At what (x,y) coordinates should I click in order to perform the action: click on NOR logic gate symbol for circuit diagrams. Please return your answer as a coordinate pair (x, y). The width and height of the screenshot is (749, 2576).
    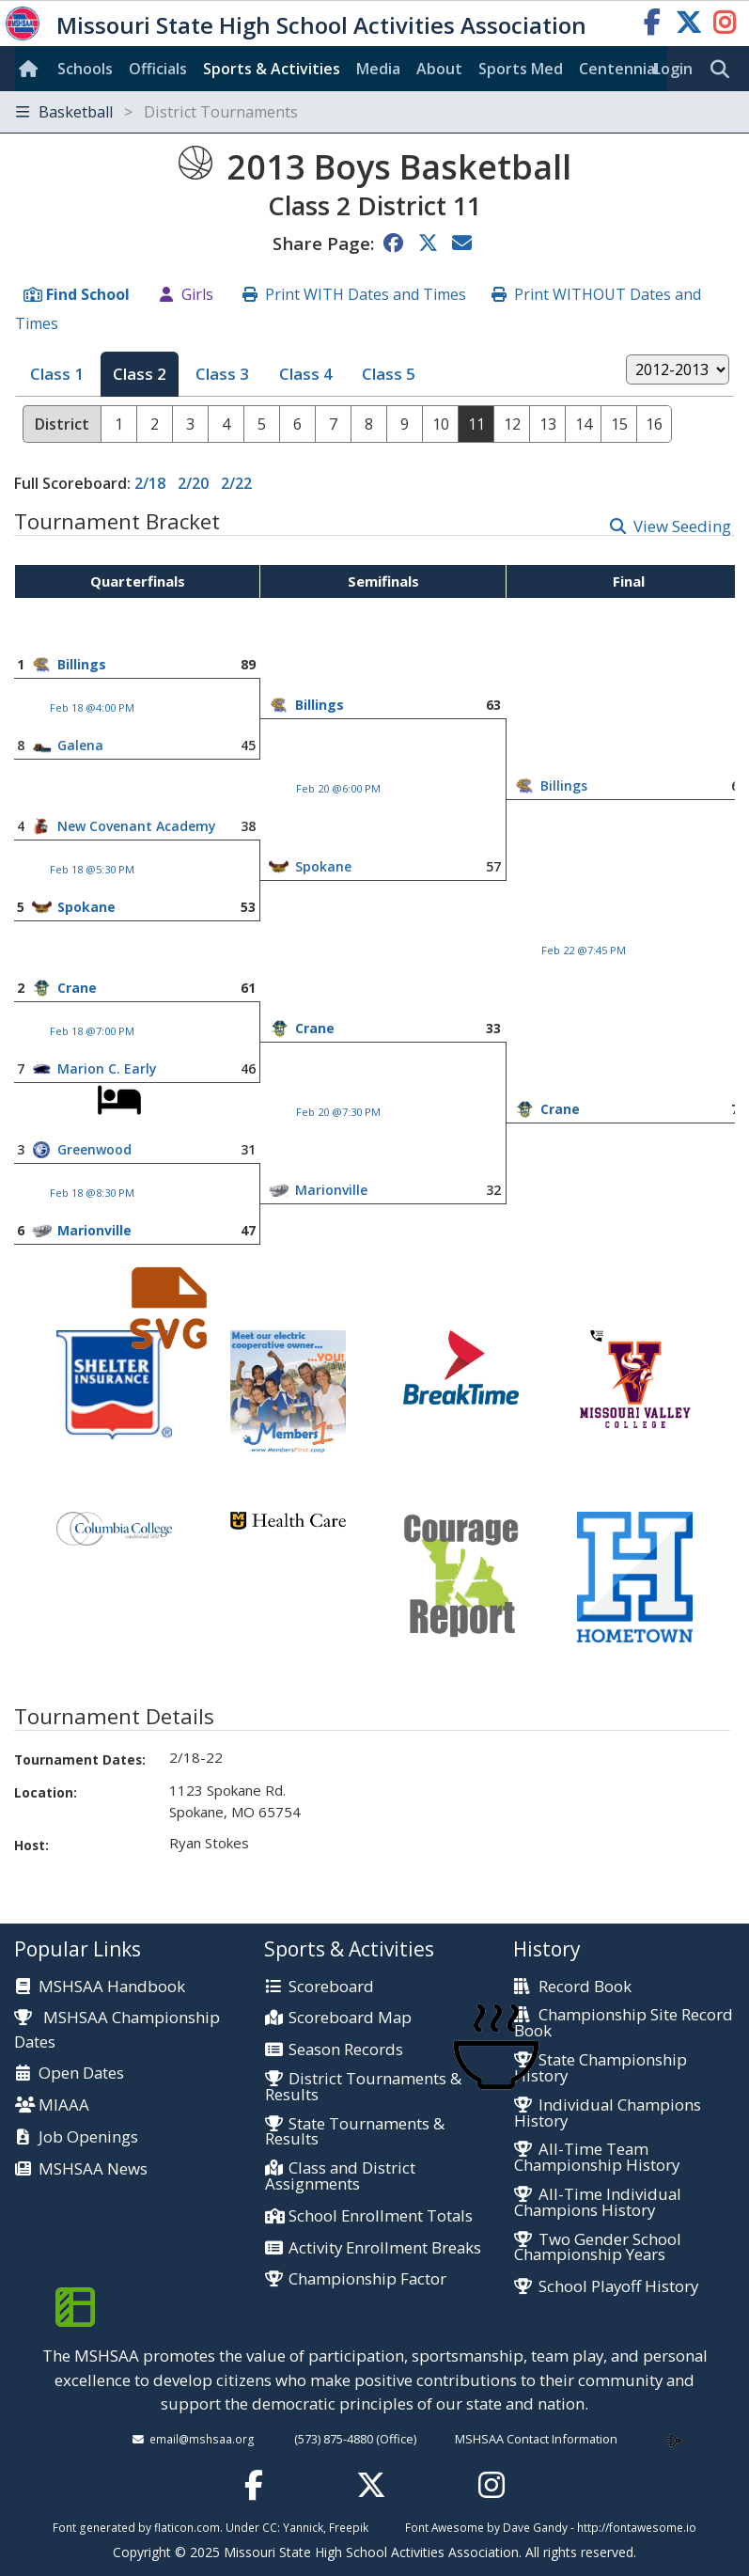
    Looking at the image, I should click on (675, 2441).